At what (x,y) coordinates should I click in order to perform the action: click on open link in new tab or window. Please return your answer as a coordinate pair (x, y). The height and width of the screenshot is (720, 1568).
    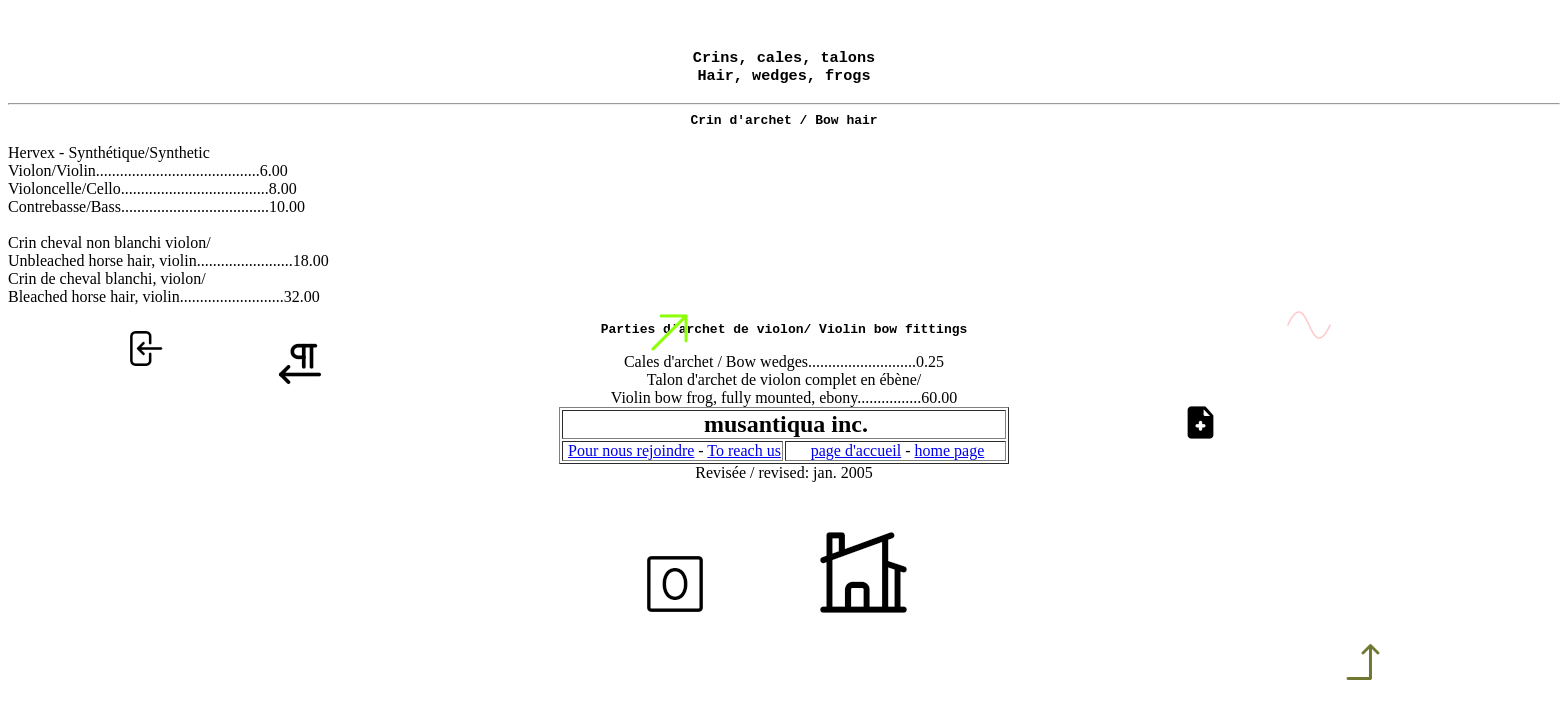
    Looking at the image, I should click on (669, 332).